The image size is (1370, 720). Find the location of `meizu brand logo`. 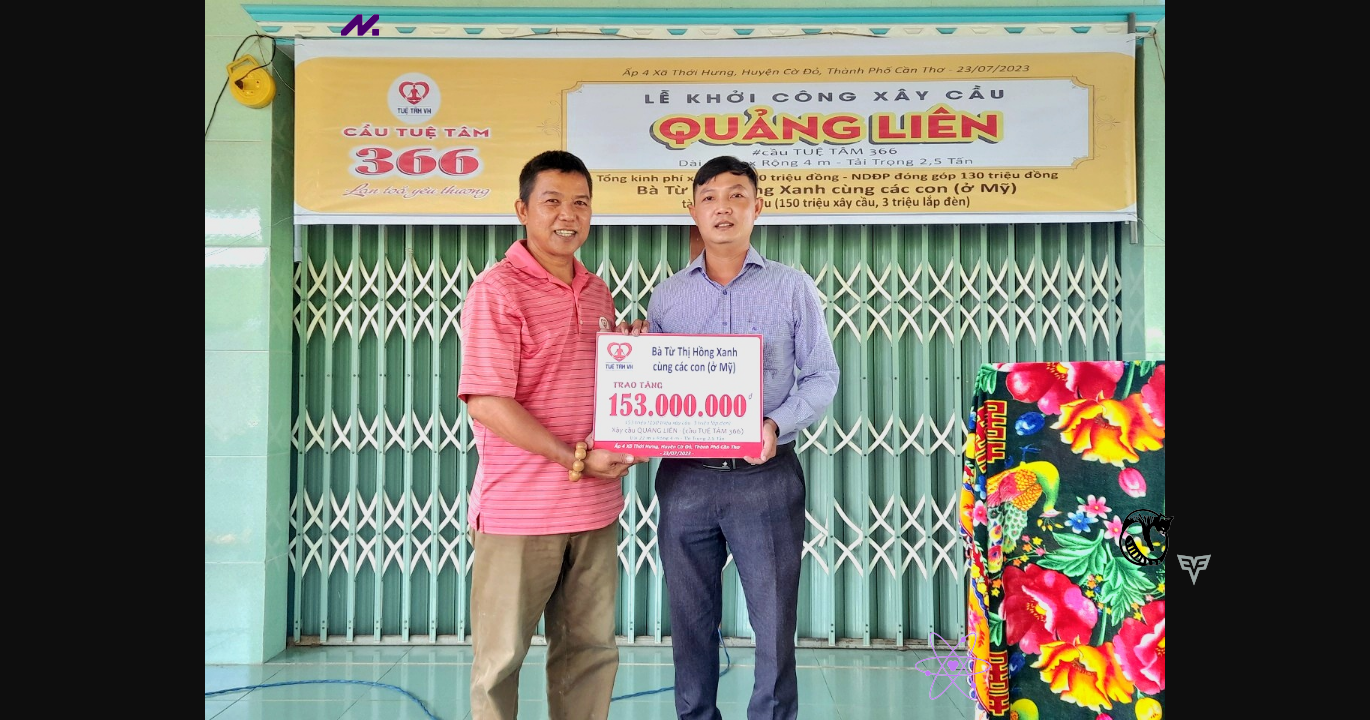

meizu brand logo is located at coordinates (360, 25).